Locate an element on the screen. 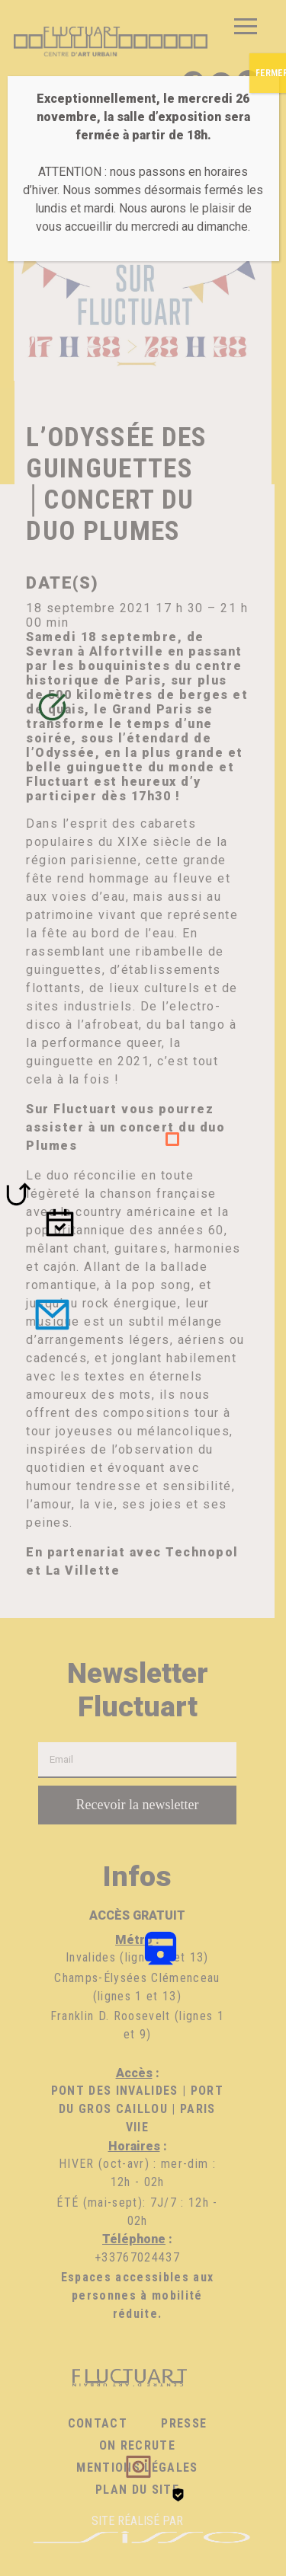 The image size is (286, 2576). confirm a scheduled event or appointment is located at coordinates (59, 1224).